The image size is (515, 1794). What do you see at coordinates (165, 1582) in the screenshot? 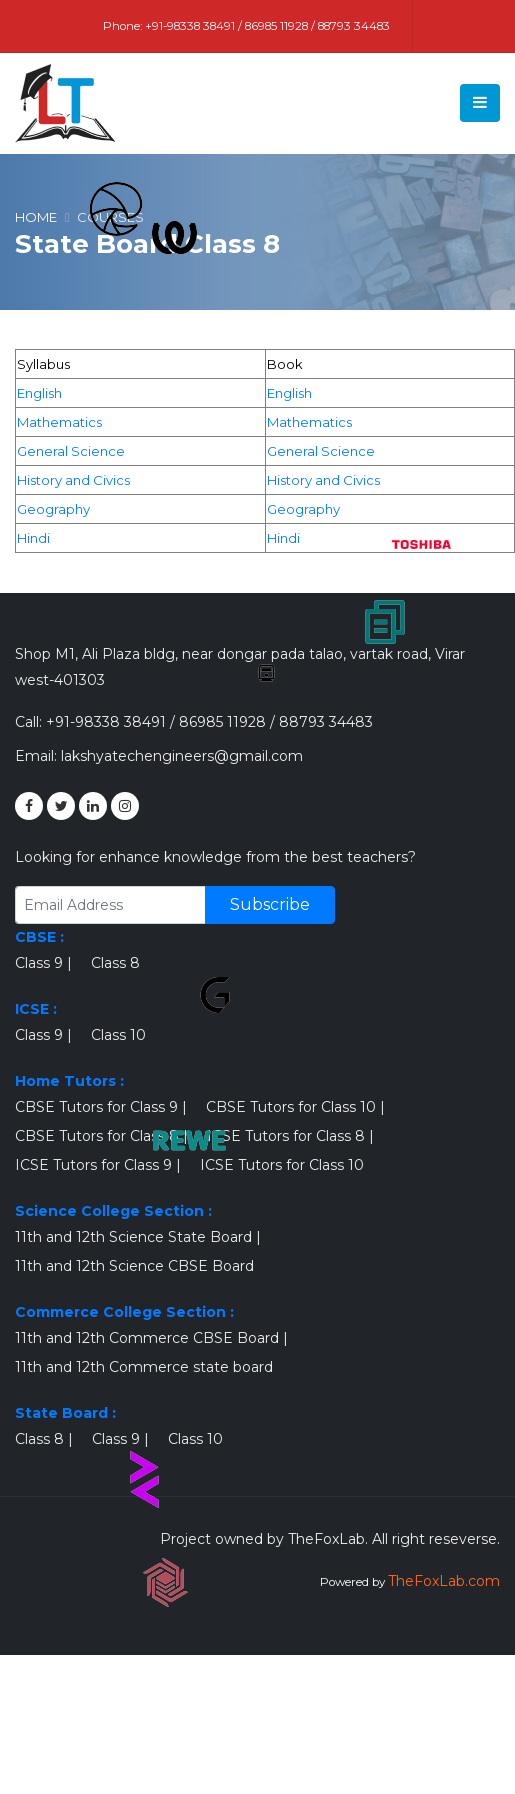
I see `google bigtable service logo` at bounding box center [165, 1582].